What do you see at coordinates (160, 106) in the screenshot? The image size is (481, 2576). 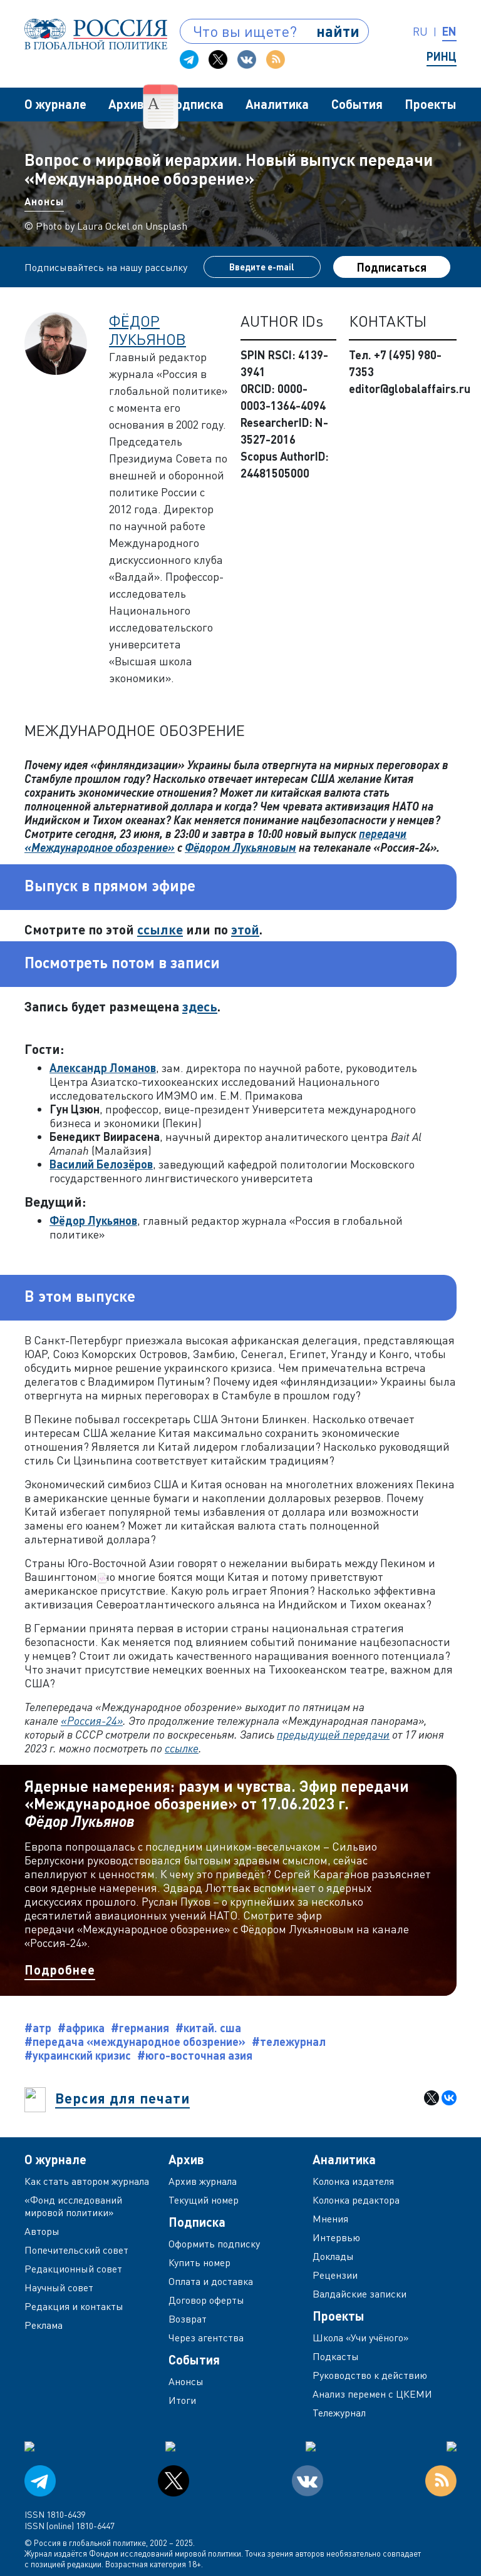 I see `open the gnome books e-reader application` at bounding box center [160, 106].